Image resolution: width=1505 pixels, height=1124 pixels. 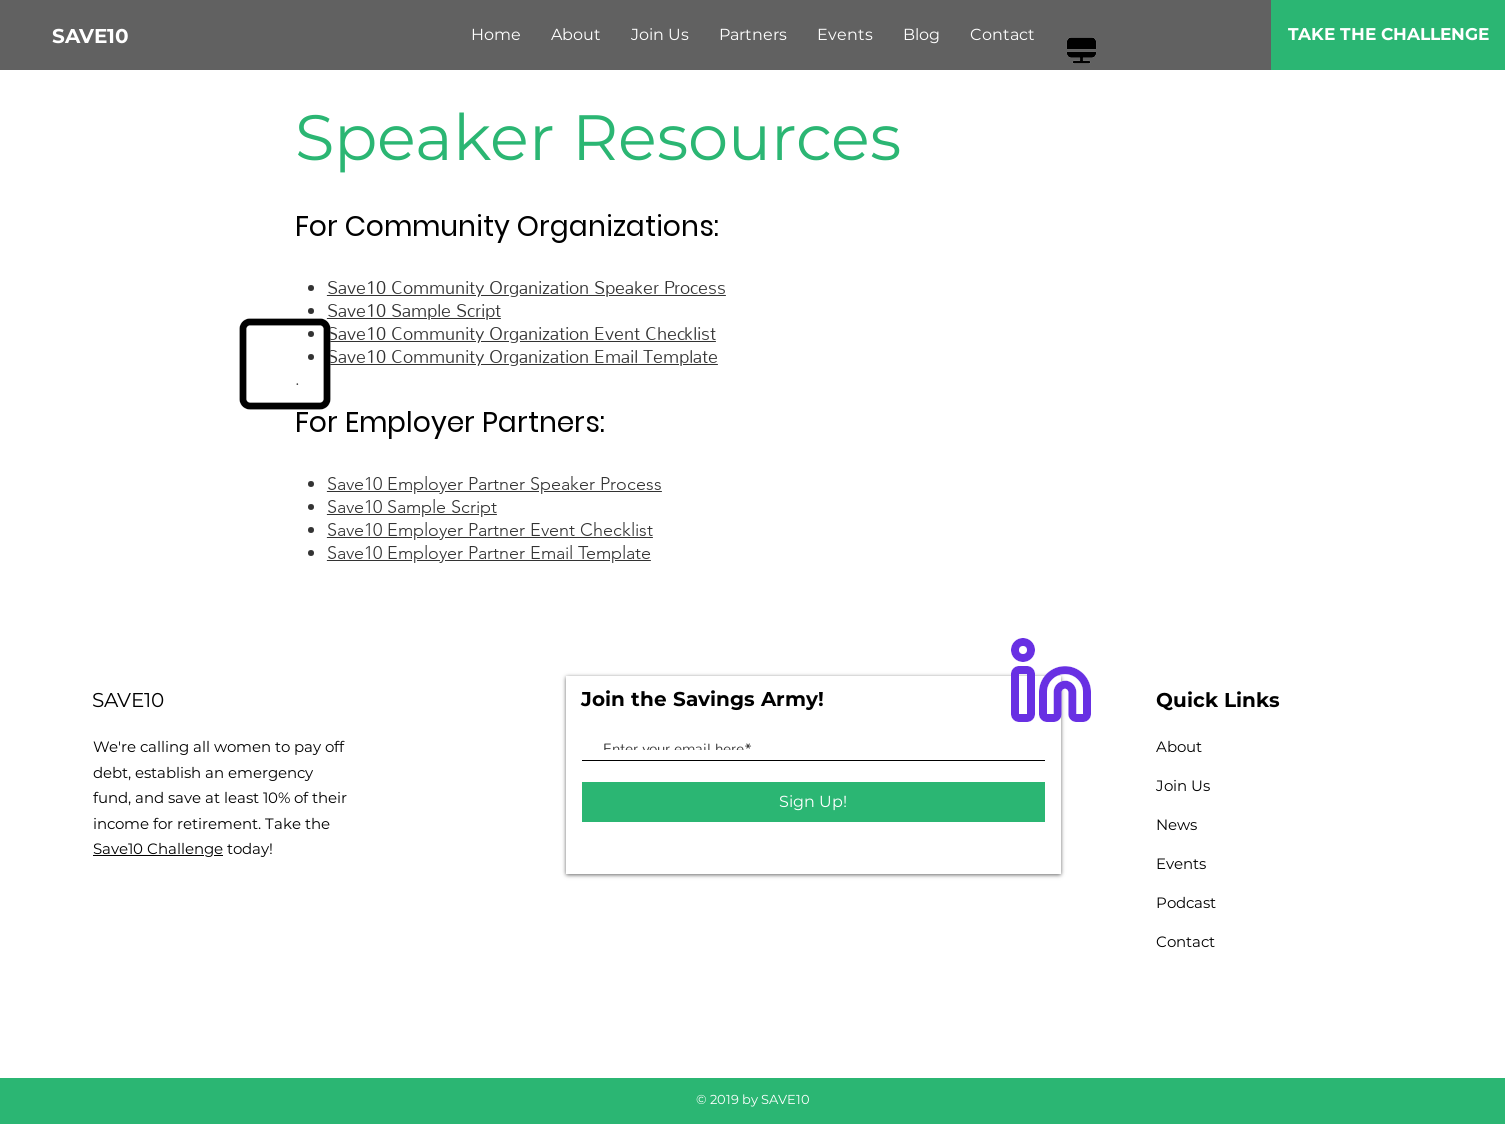 I want to click on connect with linkedin, so click(x=1051, y=682).